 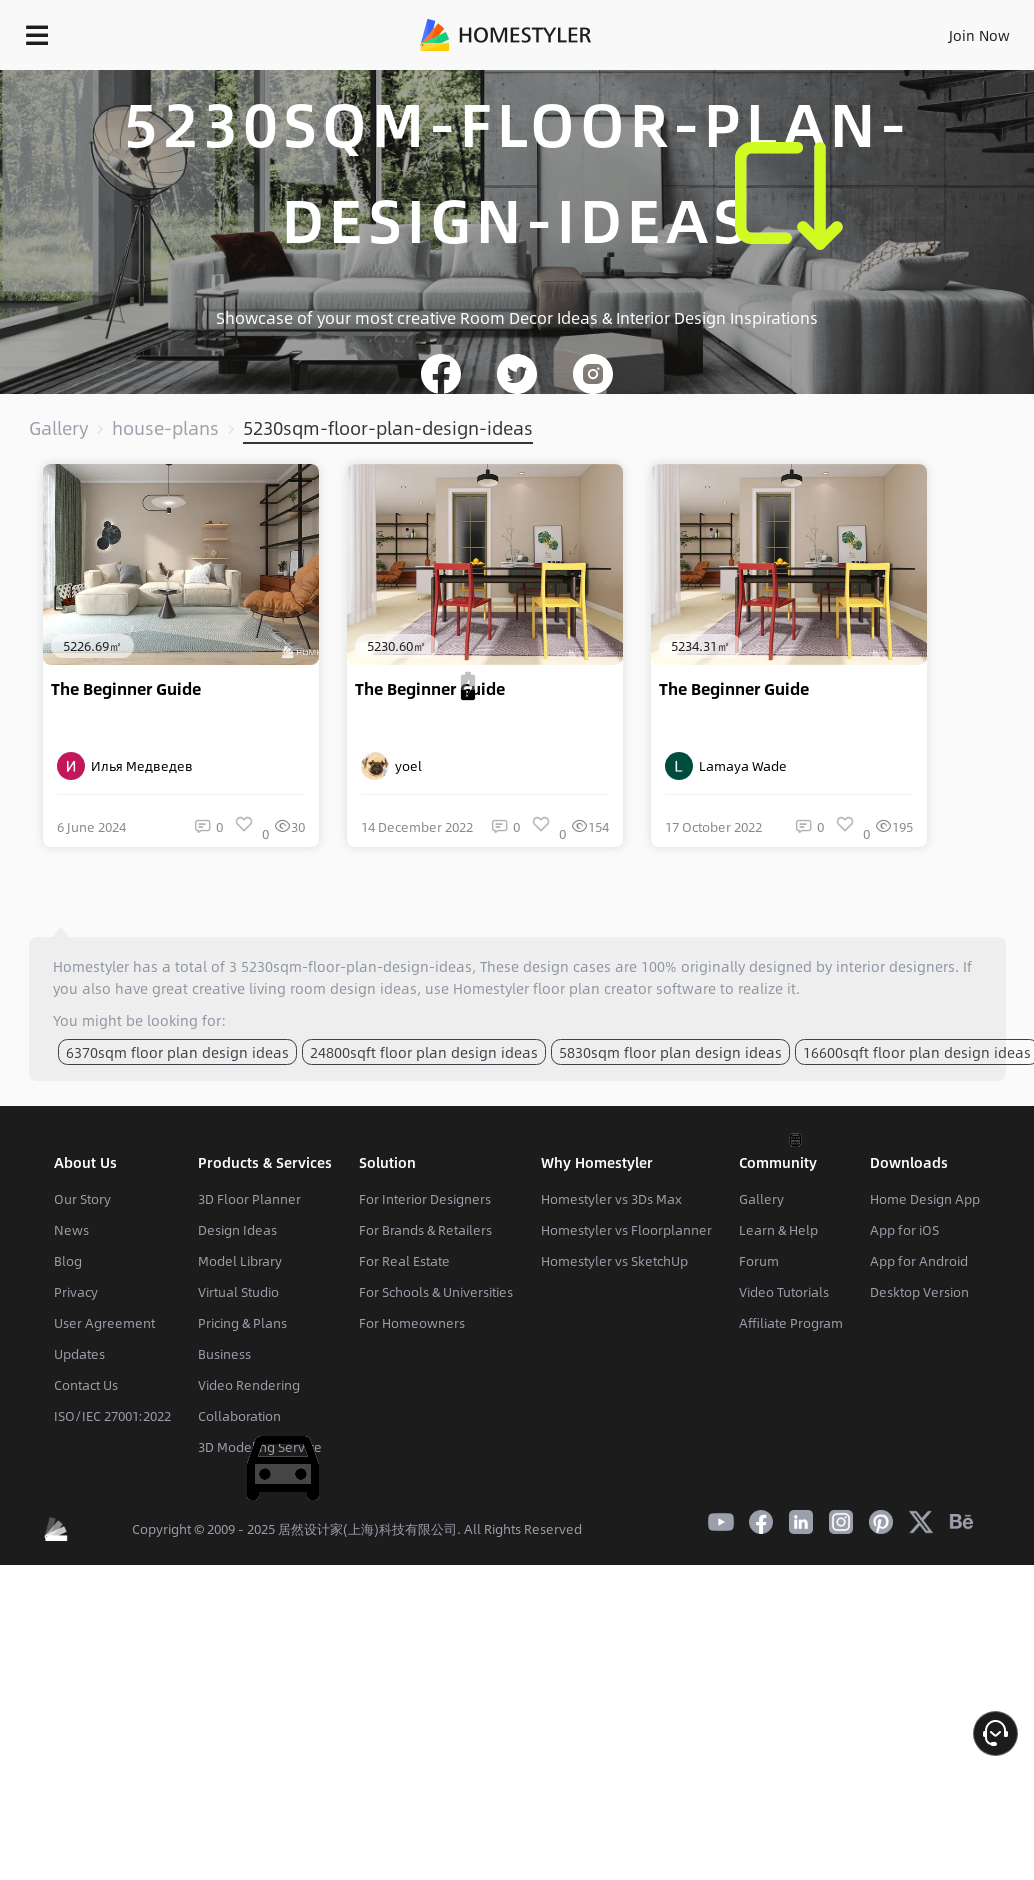 I want to click on get driving directions, so click(x=283, y=1464).